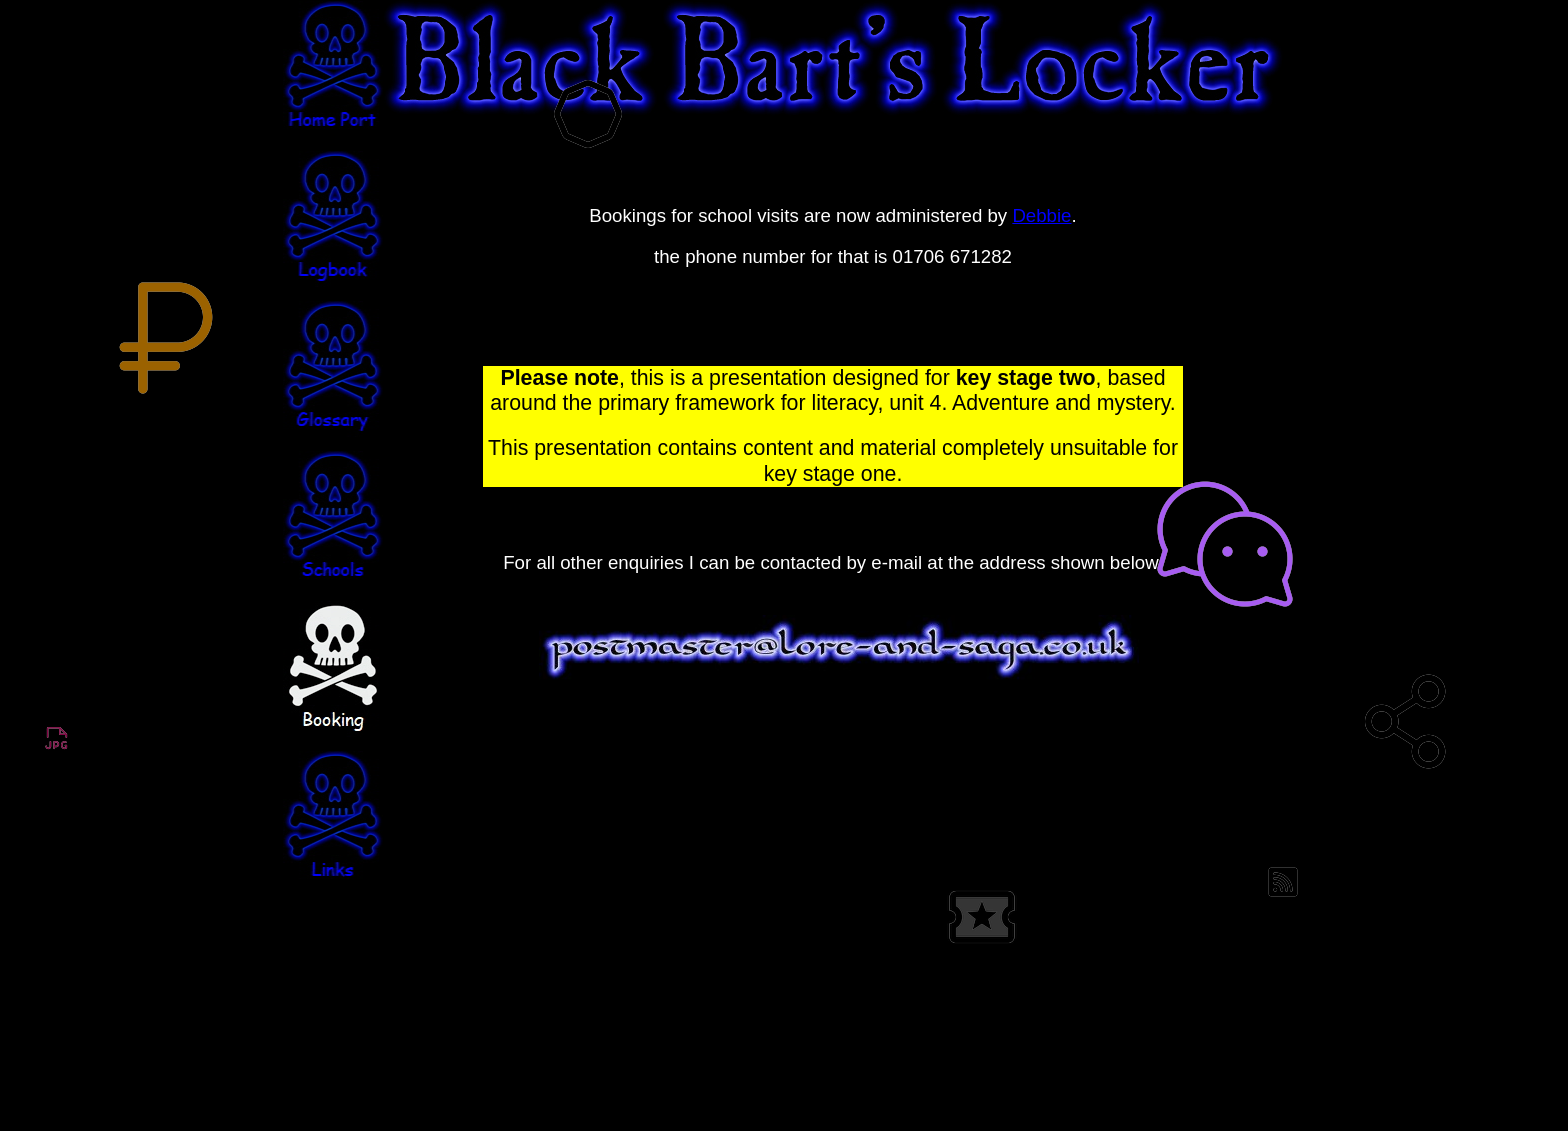 Image resolution: width=1568 pixels, height=1131 pixels. What do you see at coordinates (588, 114) in the screenshot?
I see `stop or warning indicator` at bounding box center [588, 114].